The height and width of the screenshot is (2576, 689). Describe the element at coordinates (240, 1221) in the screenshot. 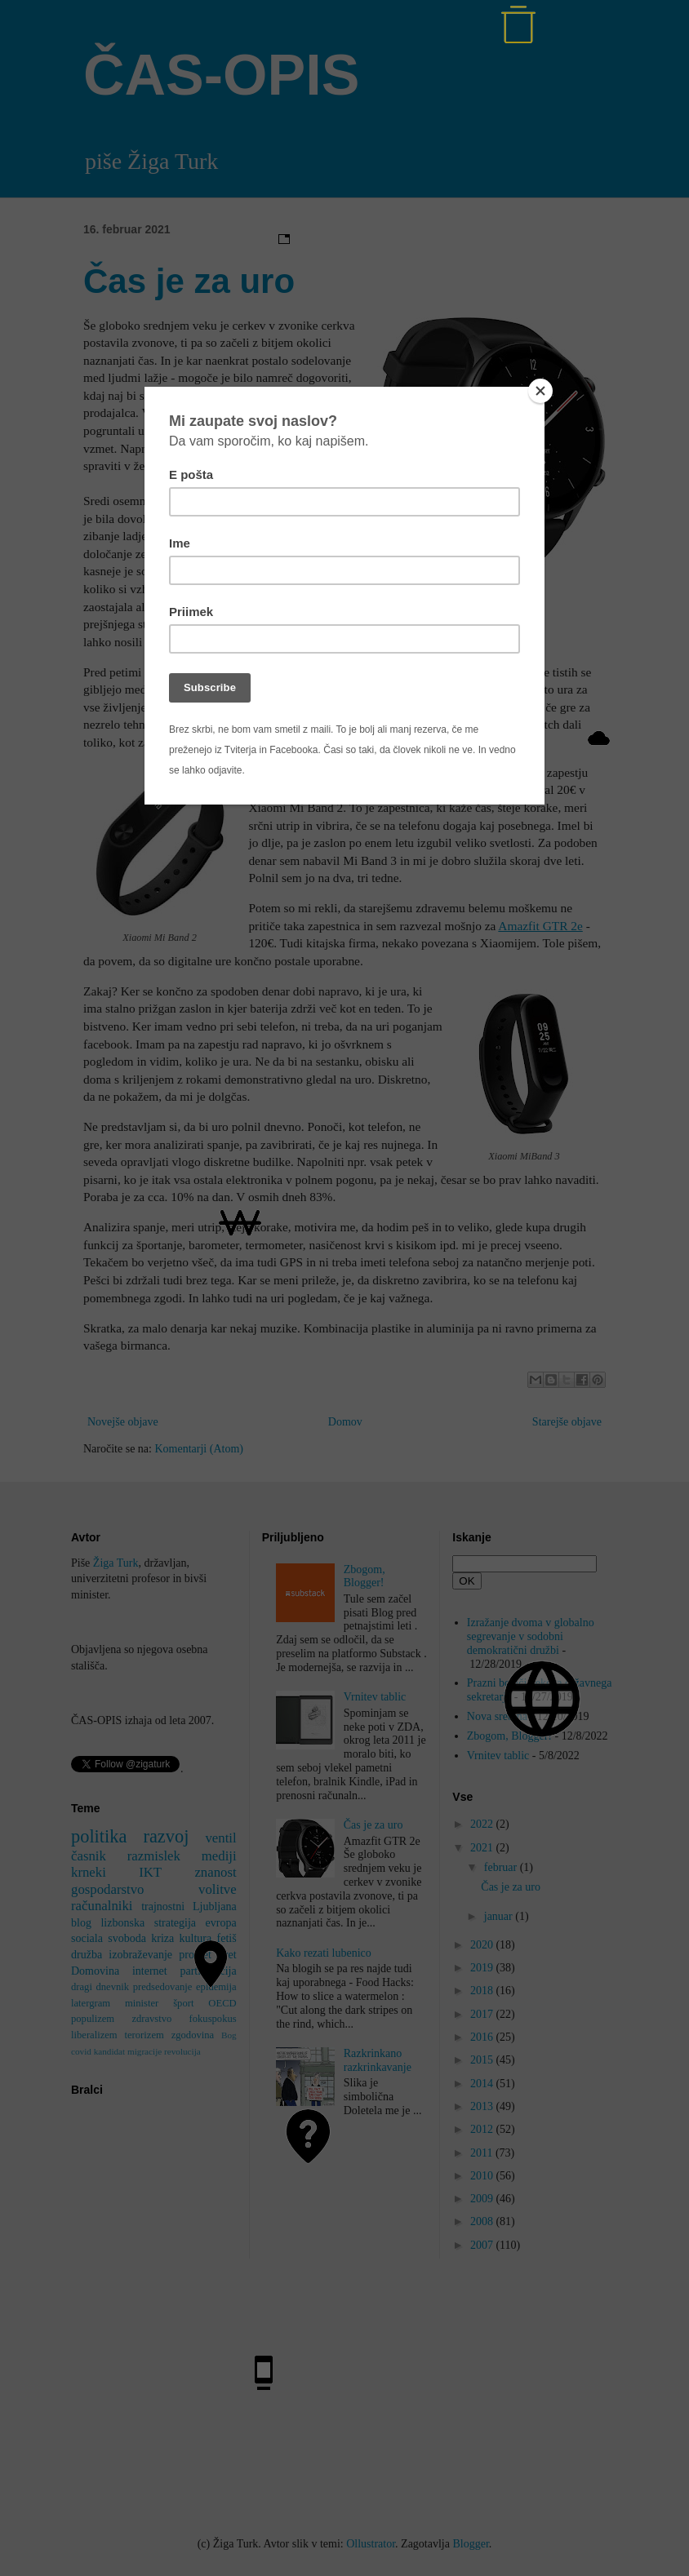

I see `indicates south korean won currency` at that location.